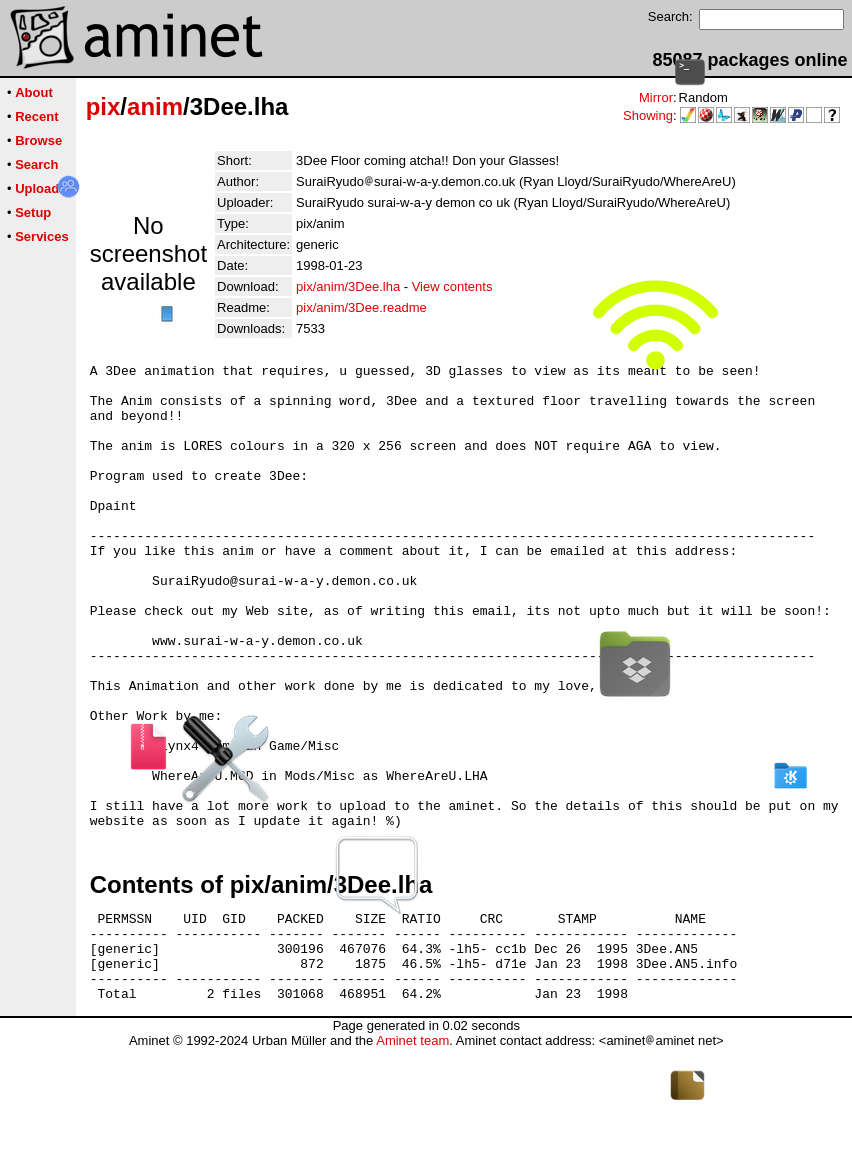  What do you see at coordinates (148, 747) in the screenshot?
I see `a compressed postscript file` at bounding box center [148, 747].